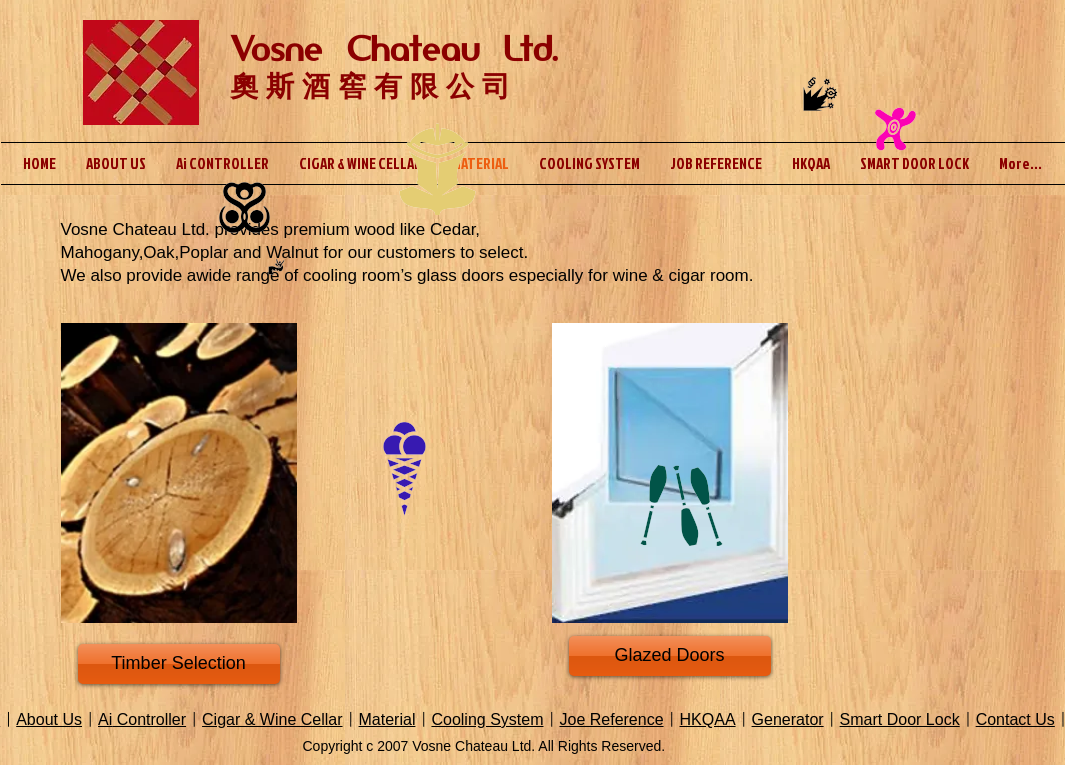 Image resolution: width=1065 pixels, height=765 pixels. What do you see at coordinates (276, 266) in the screenshot?
I see `summon a demon from a portal` at bounding box center [276, 266].